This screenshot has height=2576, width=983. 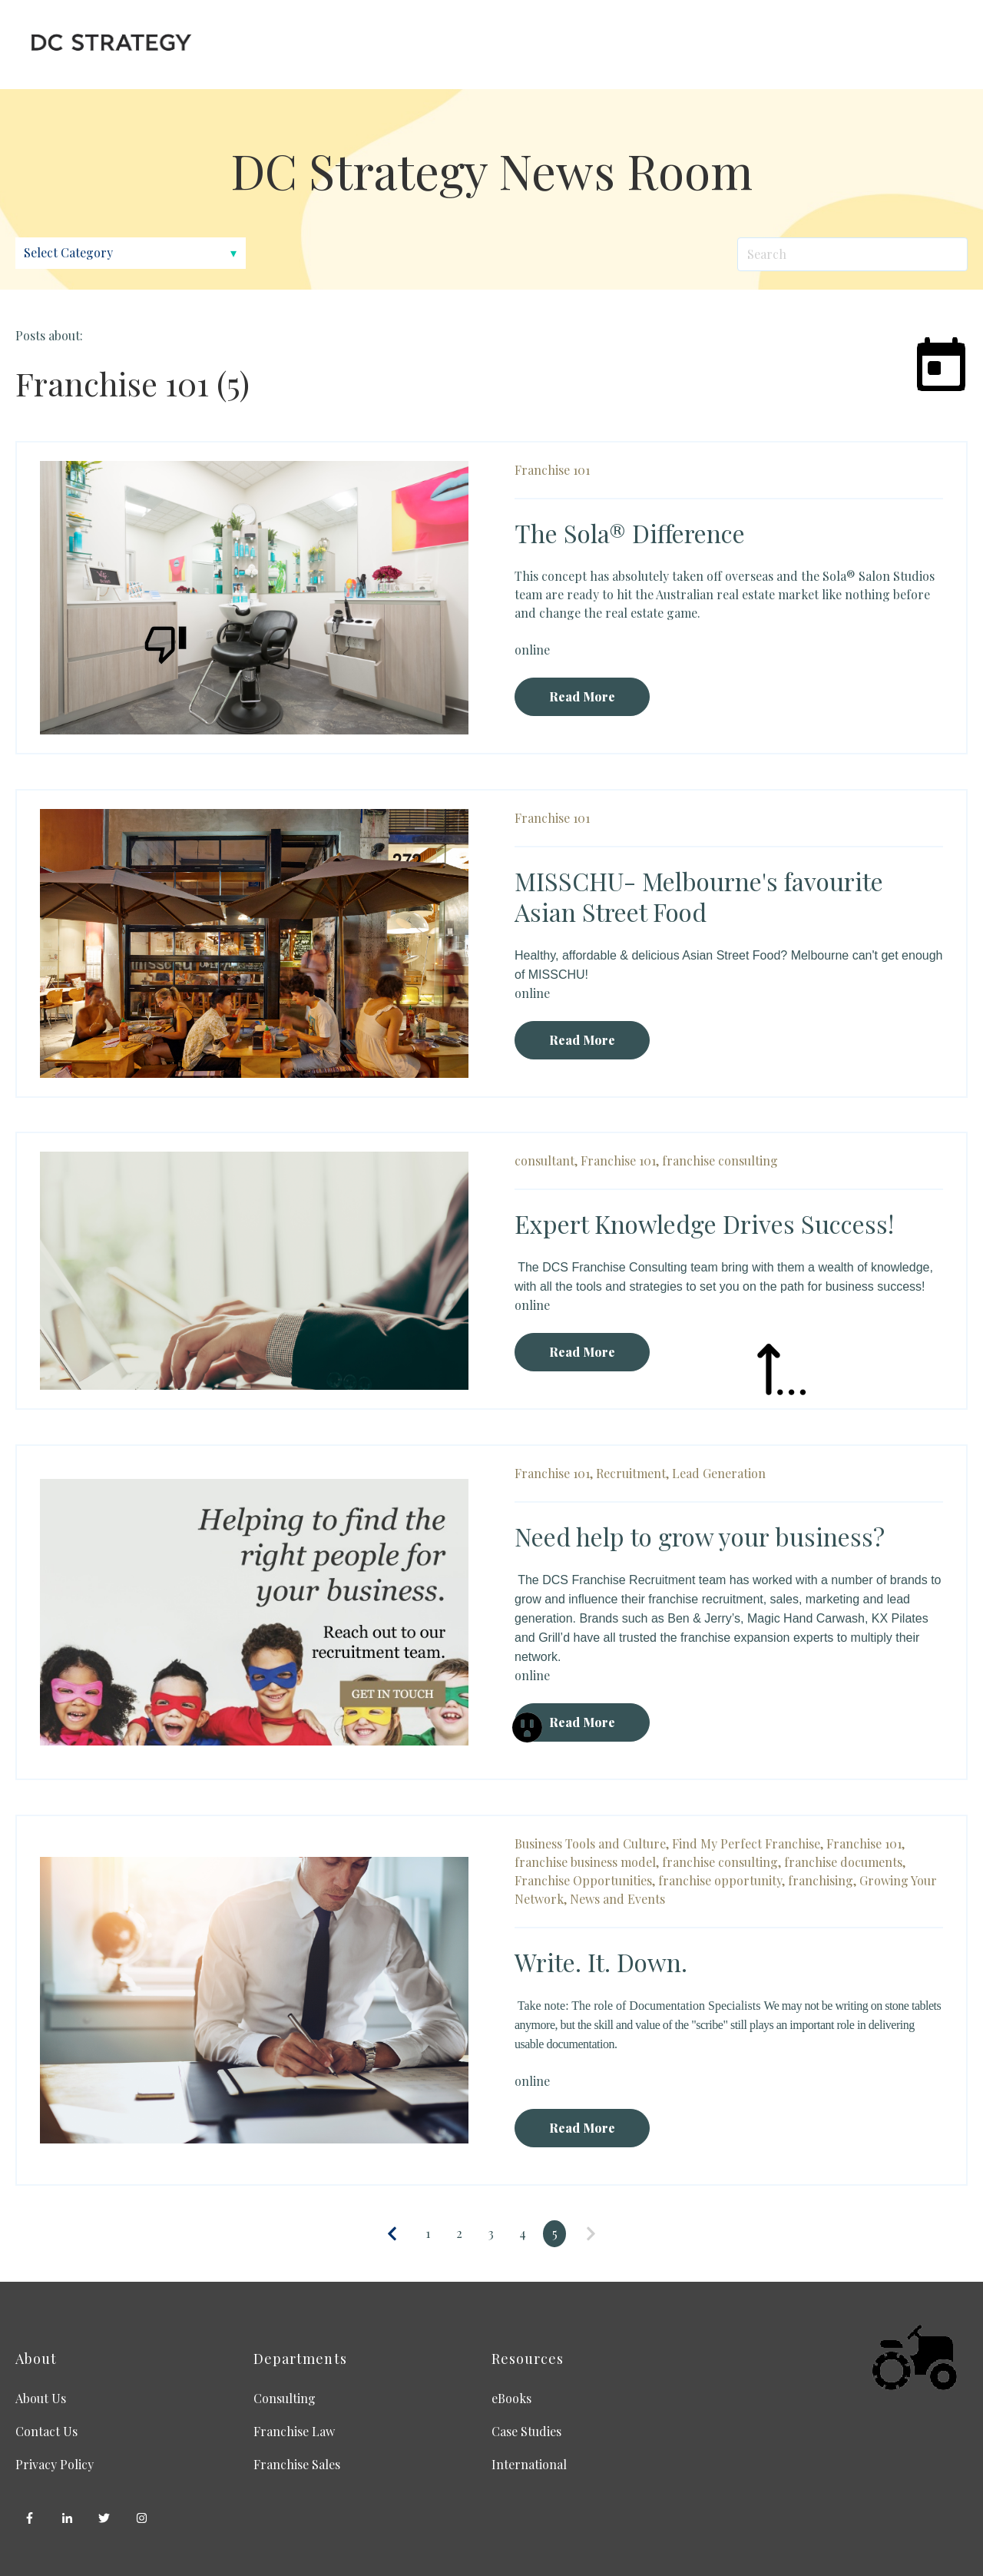 What do you see at coordinates (527, 1727) in the screenshot?
I see `indicates power outlet or charging station nearby` at bounding box center [527, 1727].